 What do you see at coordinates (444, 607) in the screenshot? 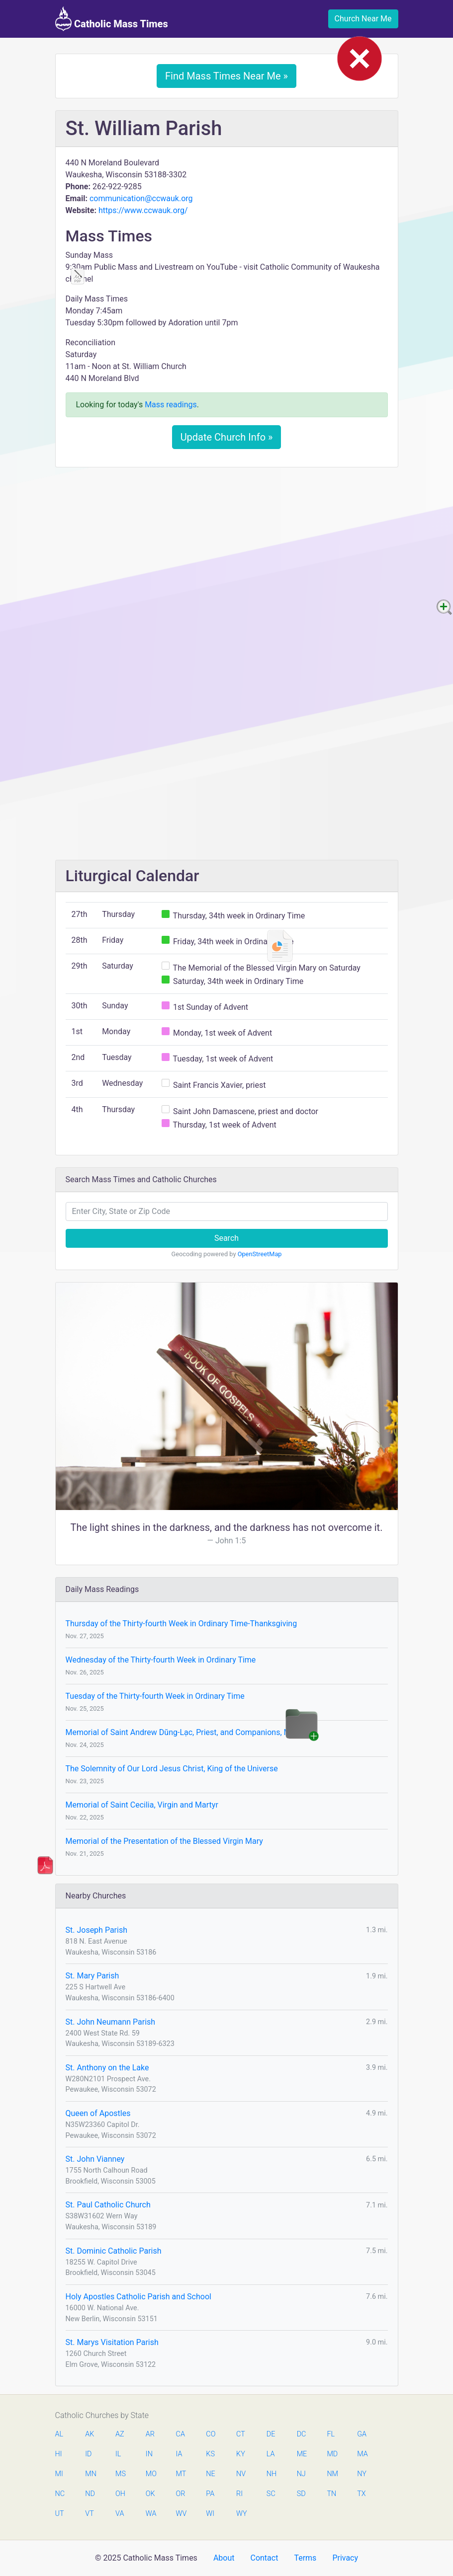
I see `zoom in on file or document content` at bounding box center [444, 607].